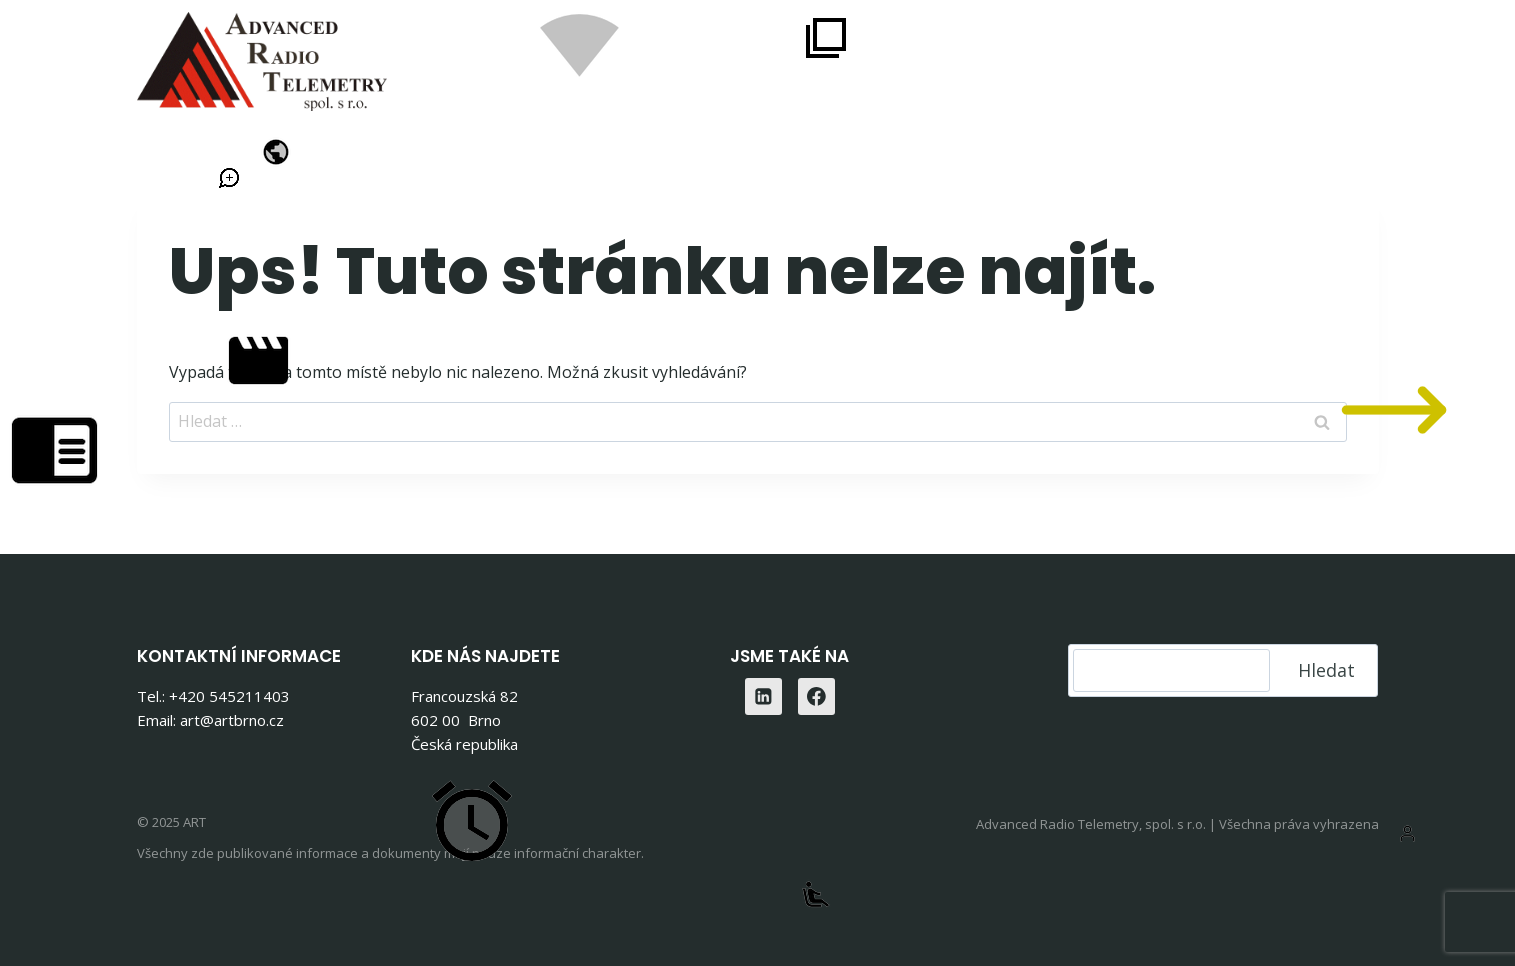  Describe the element at coordinates (579, 44) in the screenshot. I see `indicates no wifi signal available` at that location.